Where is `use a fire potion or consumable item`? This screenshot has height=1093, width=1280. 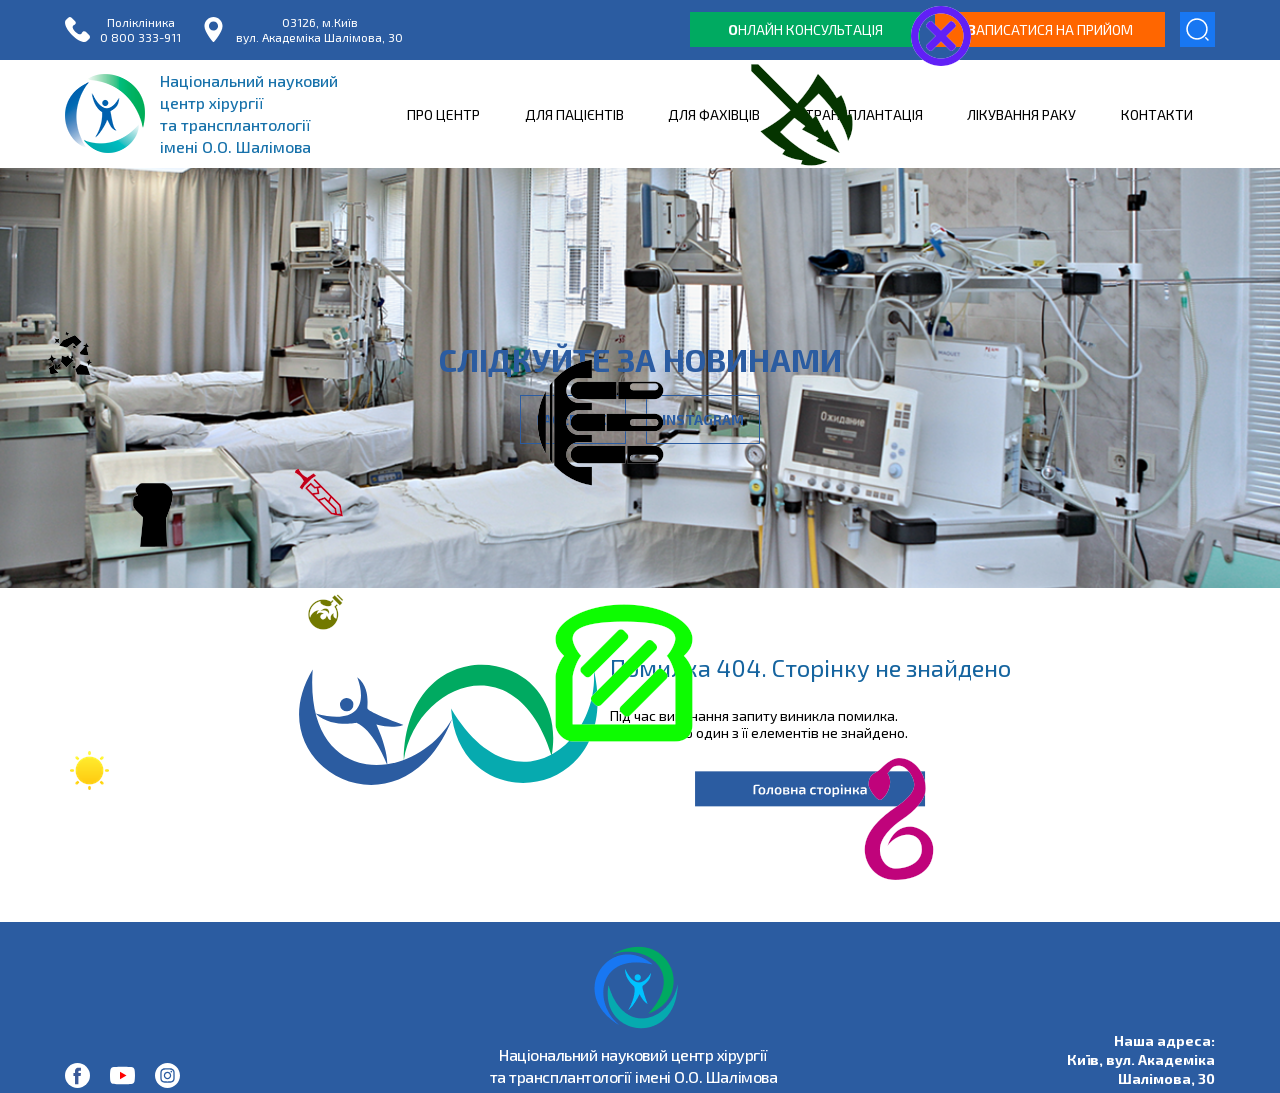 use a fire potion or consumable item is located at coordinates (326, 612).